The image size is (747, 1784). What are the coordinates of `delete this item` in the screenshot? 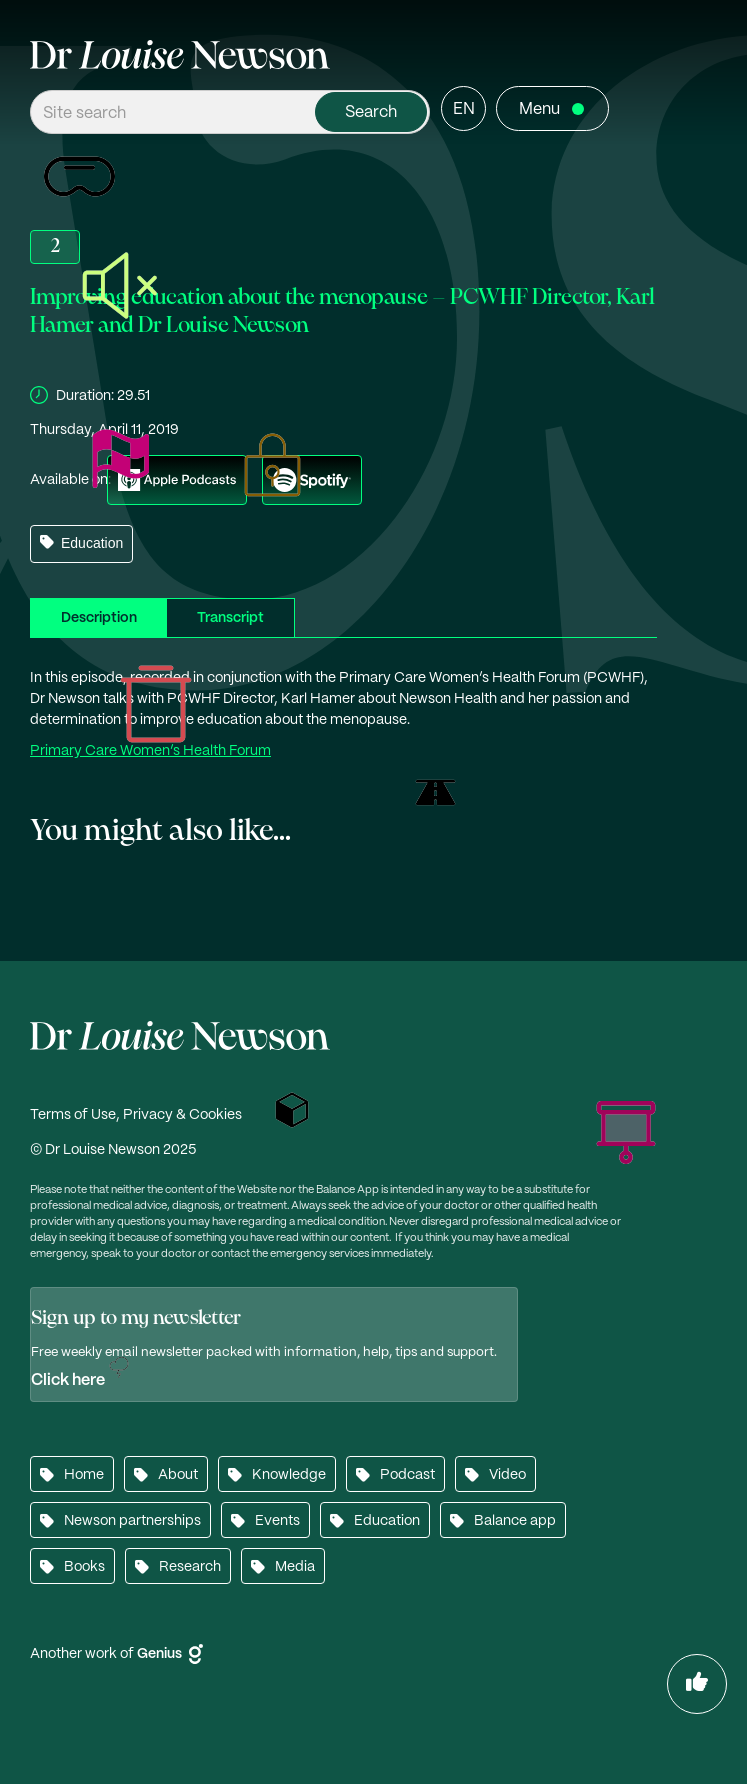 It's located at (156, 707).